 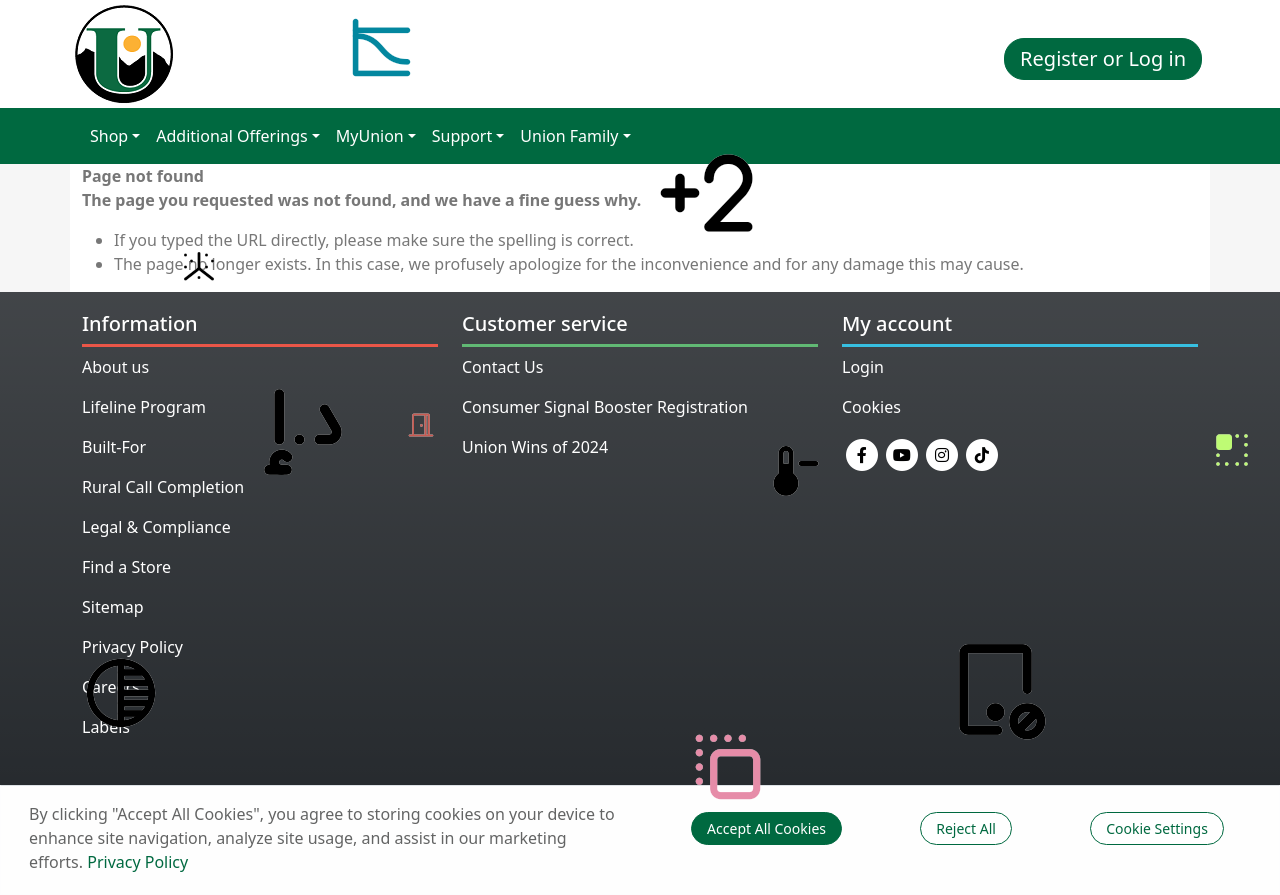 I want to click on indicates price or amount in UAE dirhams, so click(x=304, y=434).